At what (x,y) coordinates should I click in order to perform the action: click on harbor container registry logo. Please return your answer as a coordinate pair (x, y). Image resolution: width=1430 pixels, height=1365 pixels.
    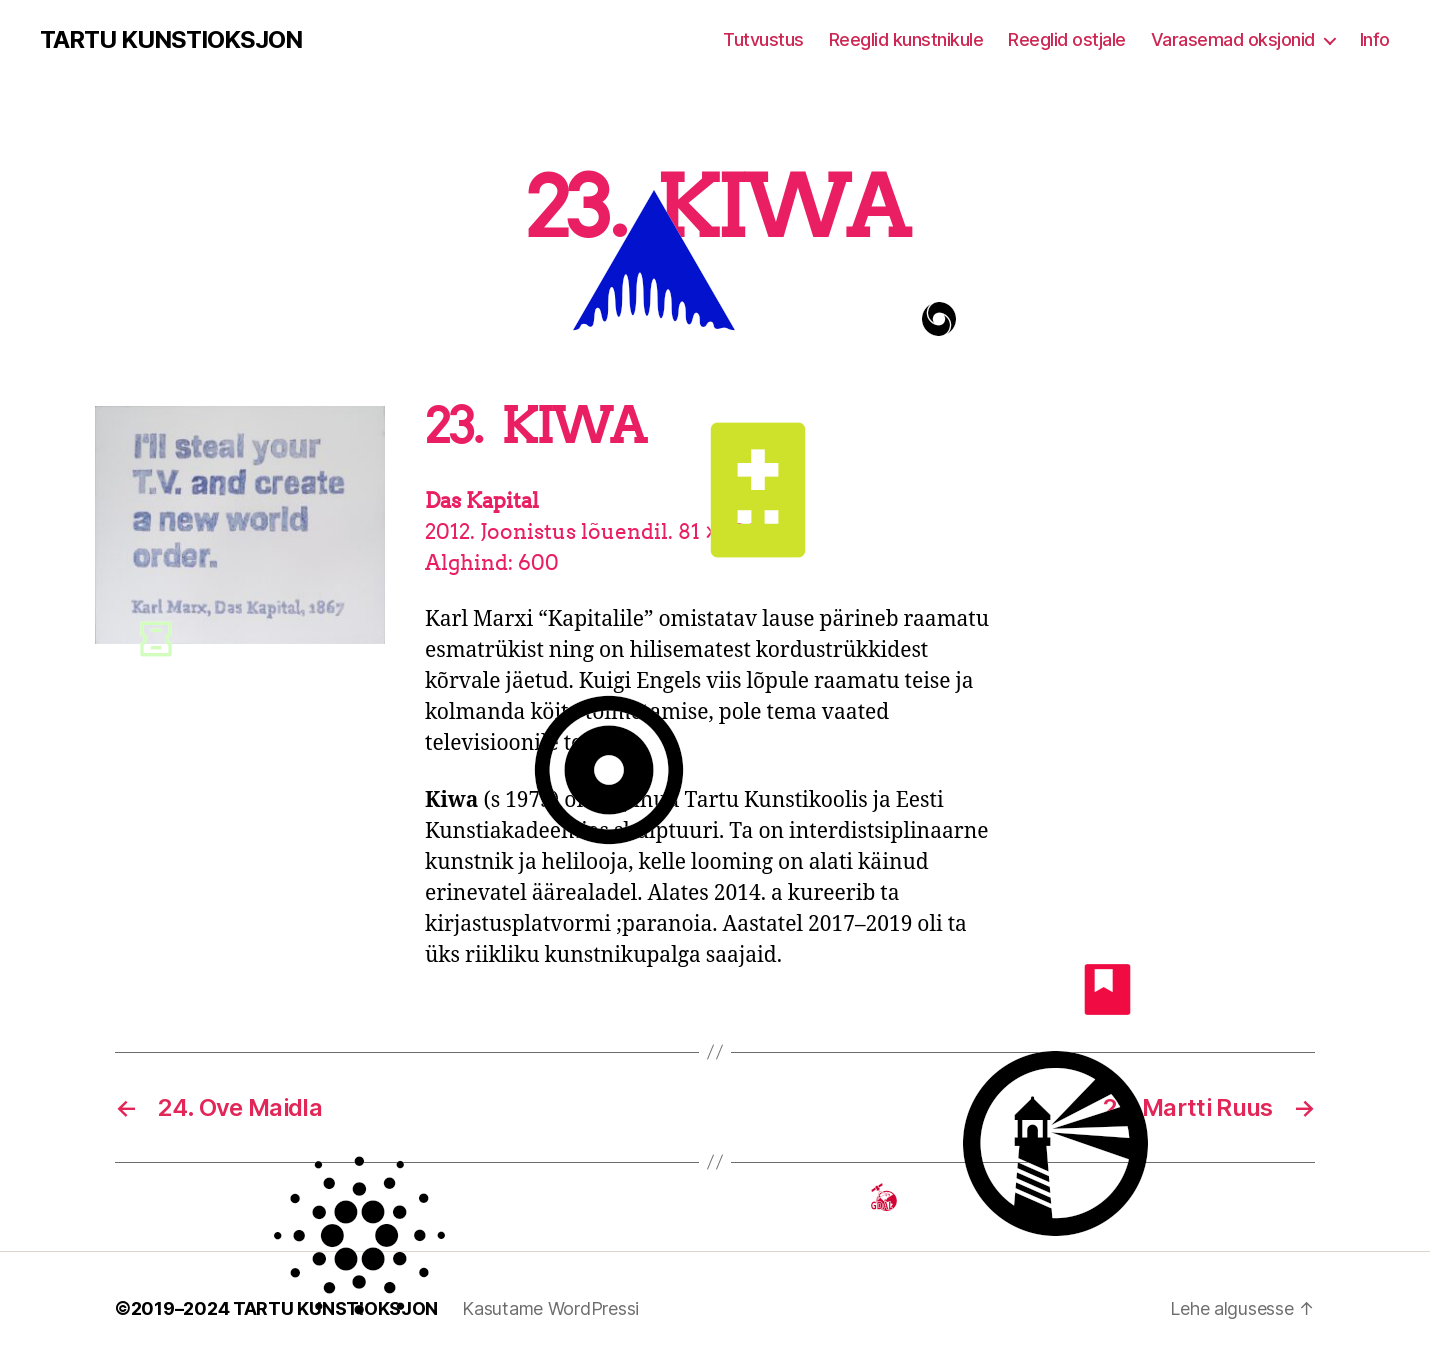
    Looking at the image, I should click on (1055, 1143).